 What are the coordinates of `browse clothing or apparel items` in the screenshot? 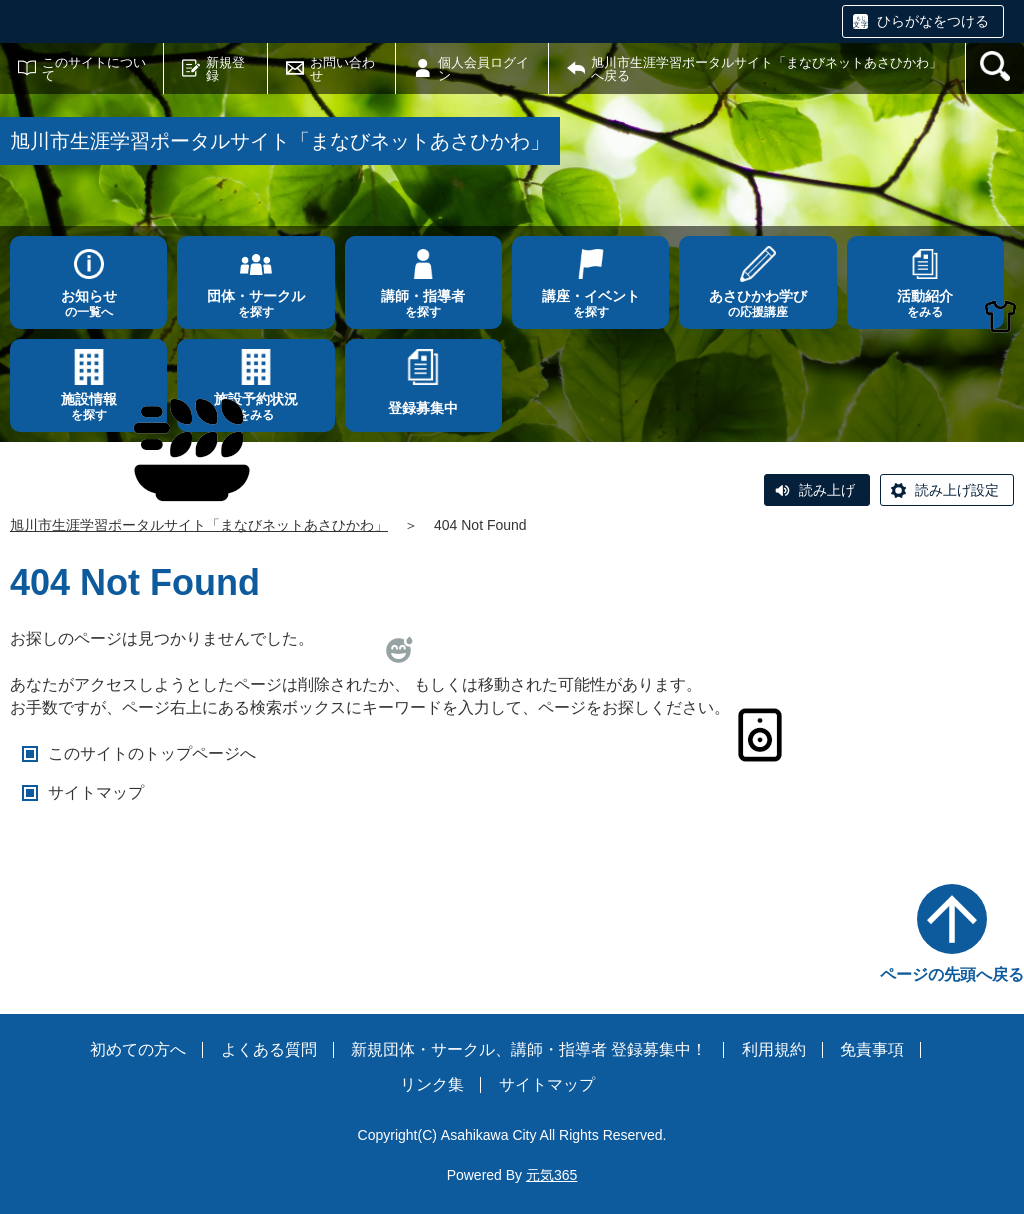 It's located at (1000, 316).